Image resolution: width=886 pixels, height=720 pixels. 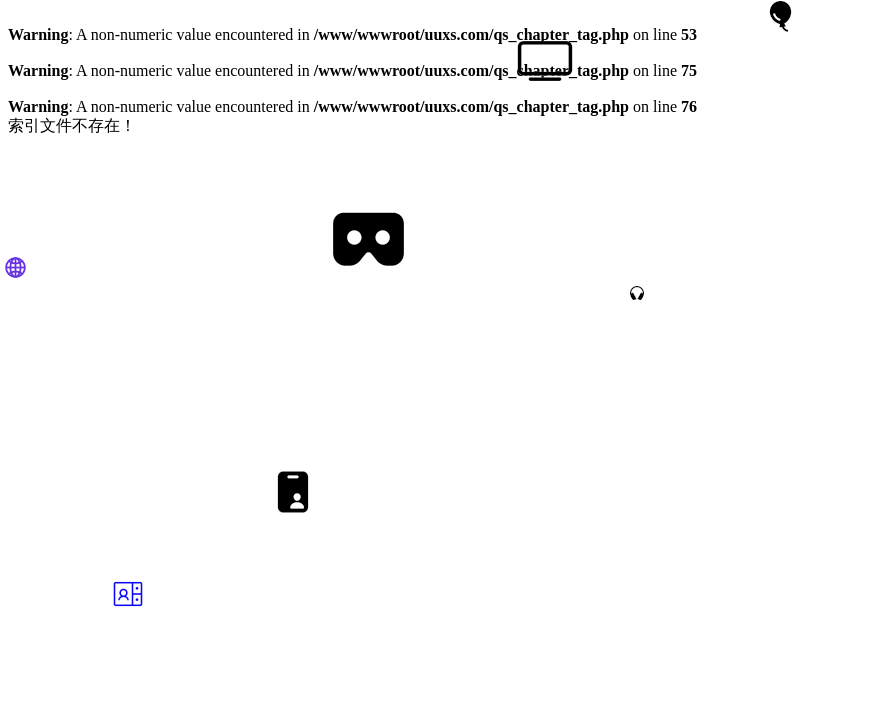 I want to click on access TV or video streaming features, so click(x=545, y=61).